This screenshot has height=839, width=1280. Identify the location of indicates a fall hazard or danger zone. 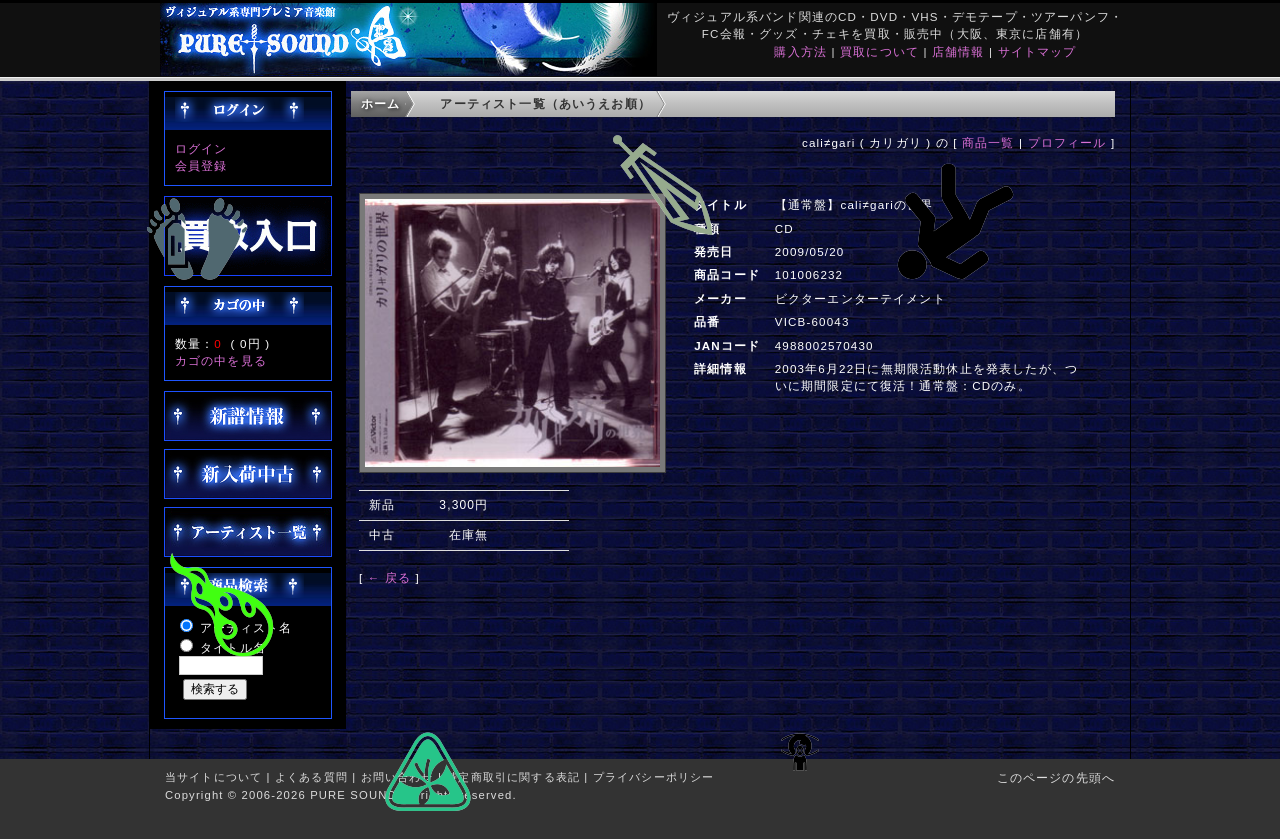
(955, 221).